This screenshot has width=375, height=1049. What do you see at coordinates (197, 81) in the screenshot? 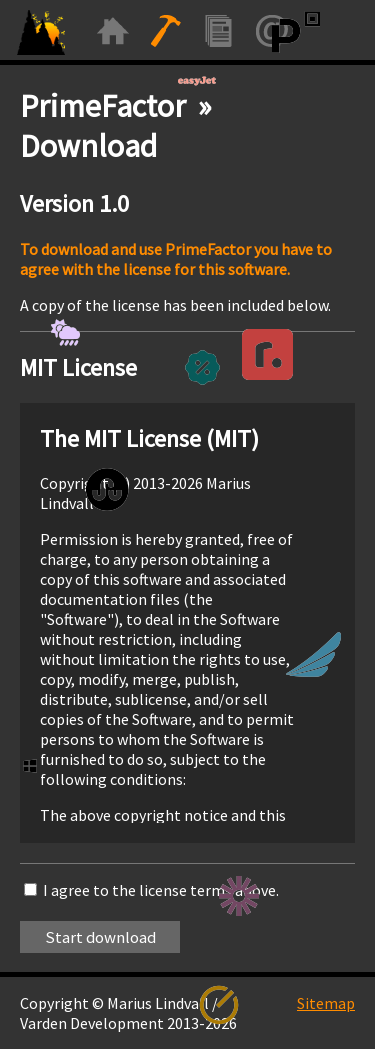
I see `easyJet airline app or website` at bounding box center [197, 81].